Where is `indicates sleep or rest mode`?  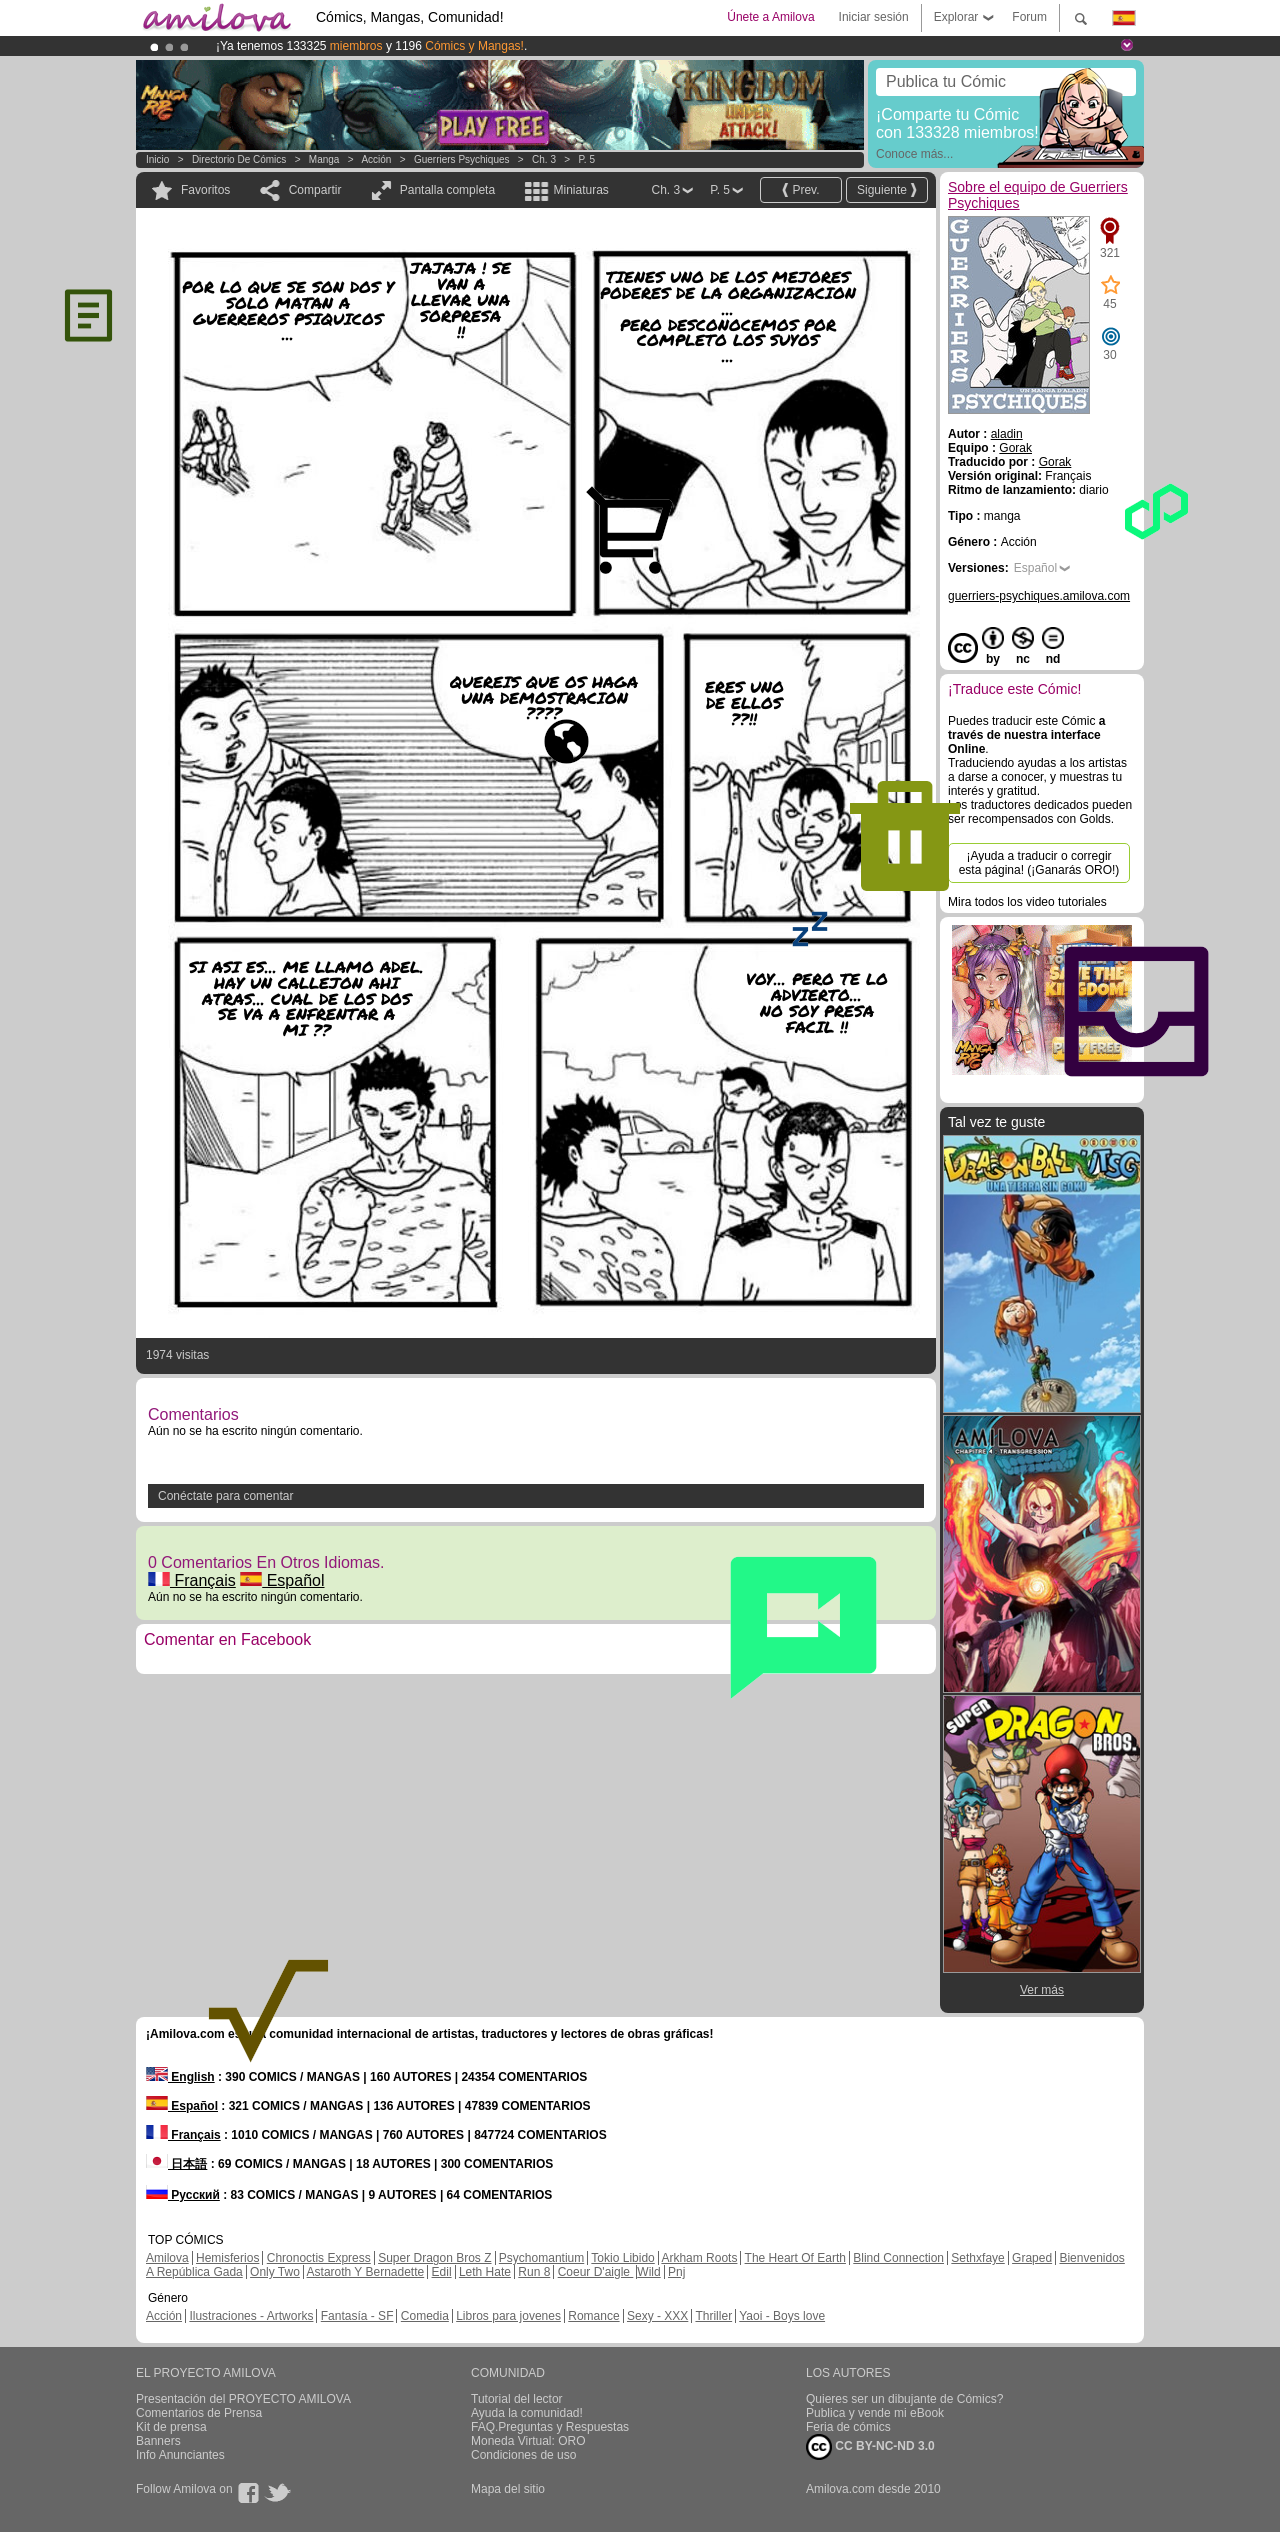
indicates sleep or rest mode is located at coordinates (810, 929).